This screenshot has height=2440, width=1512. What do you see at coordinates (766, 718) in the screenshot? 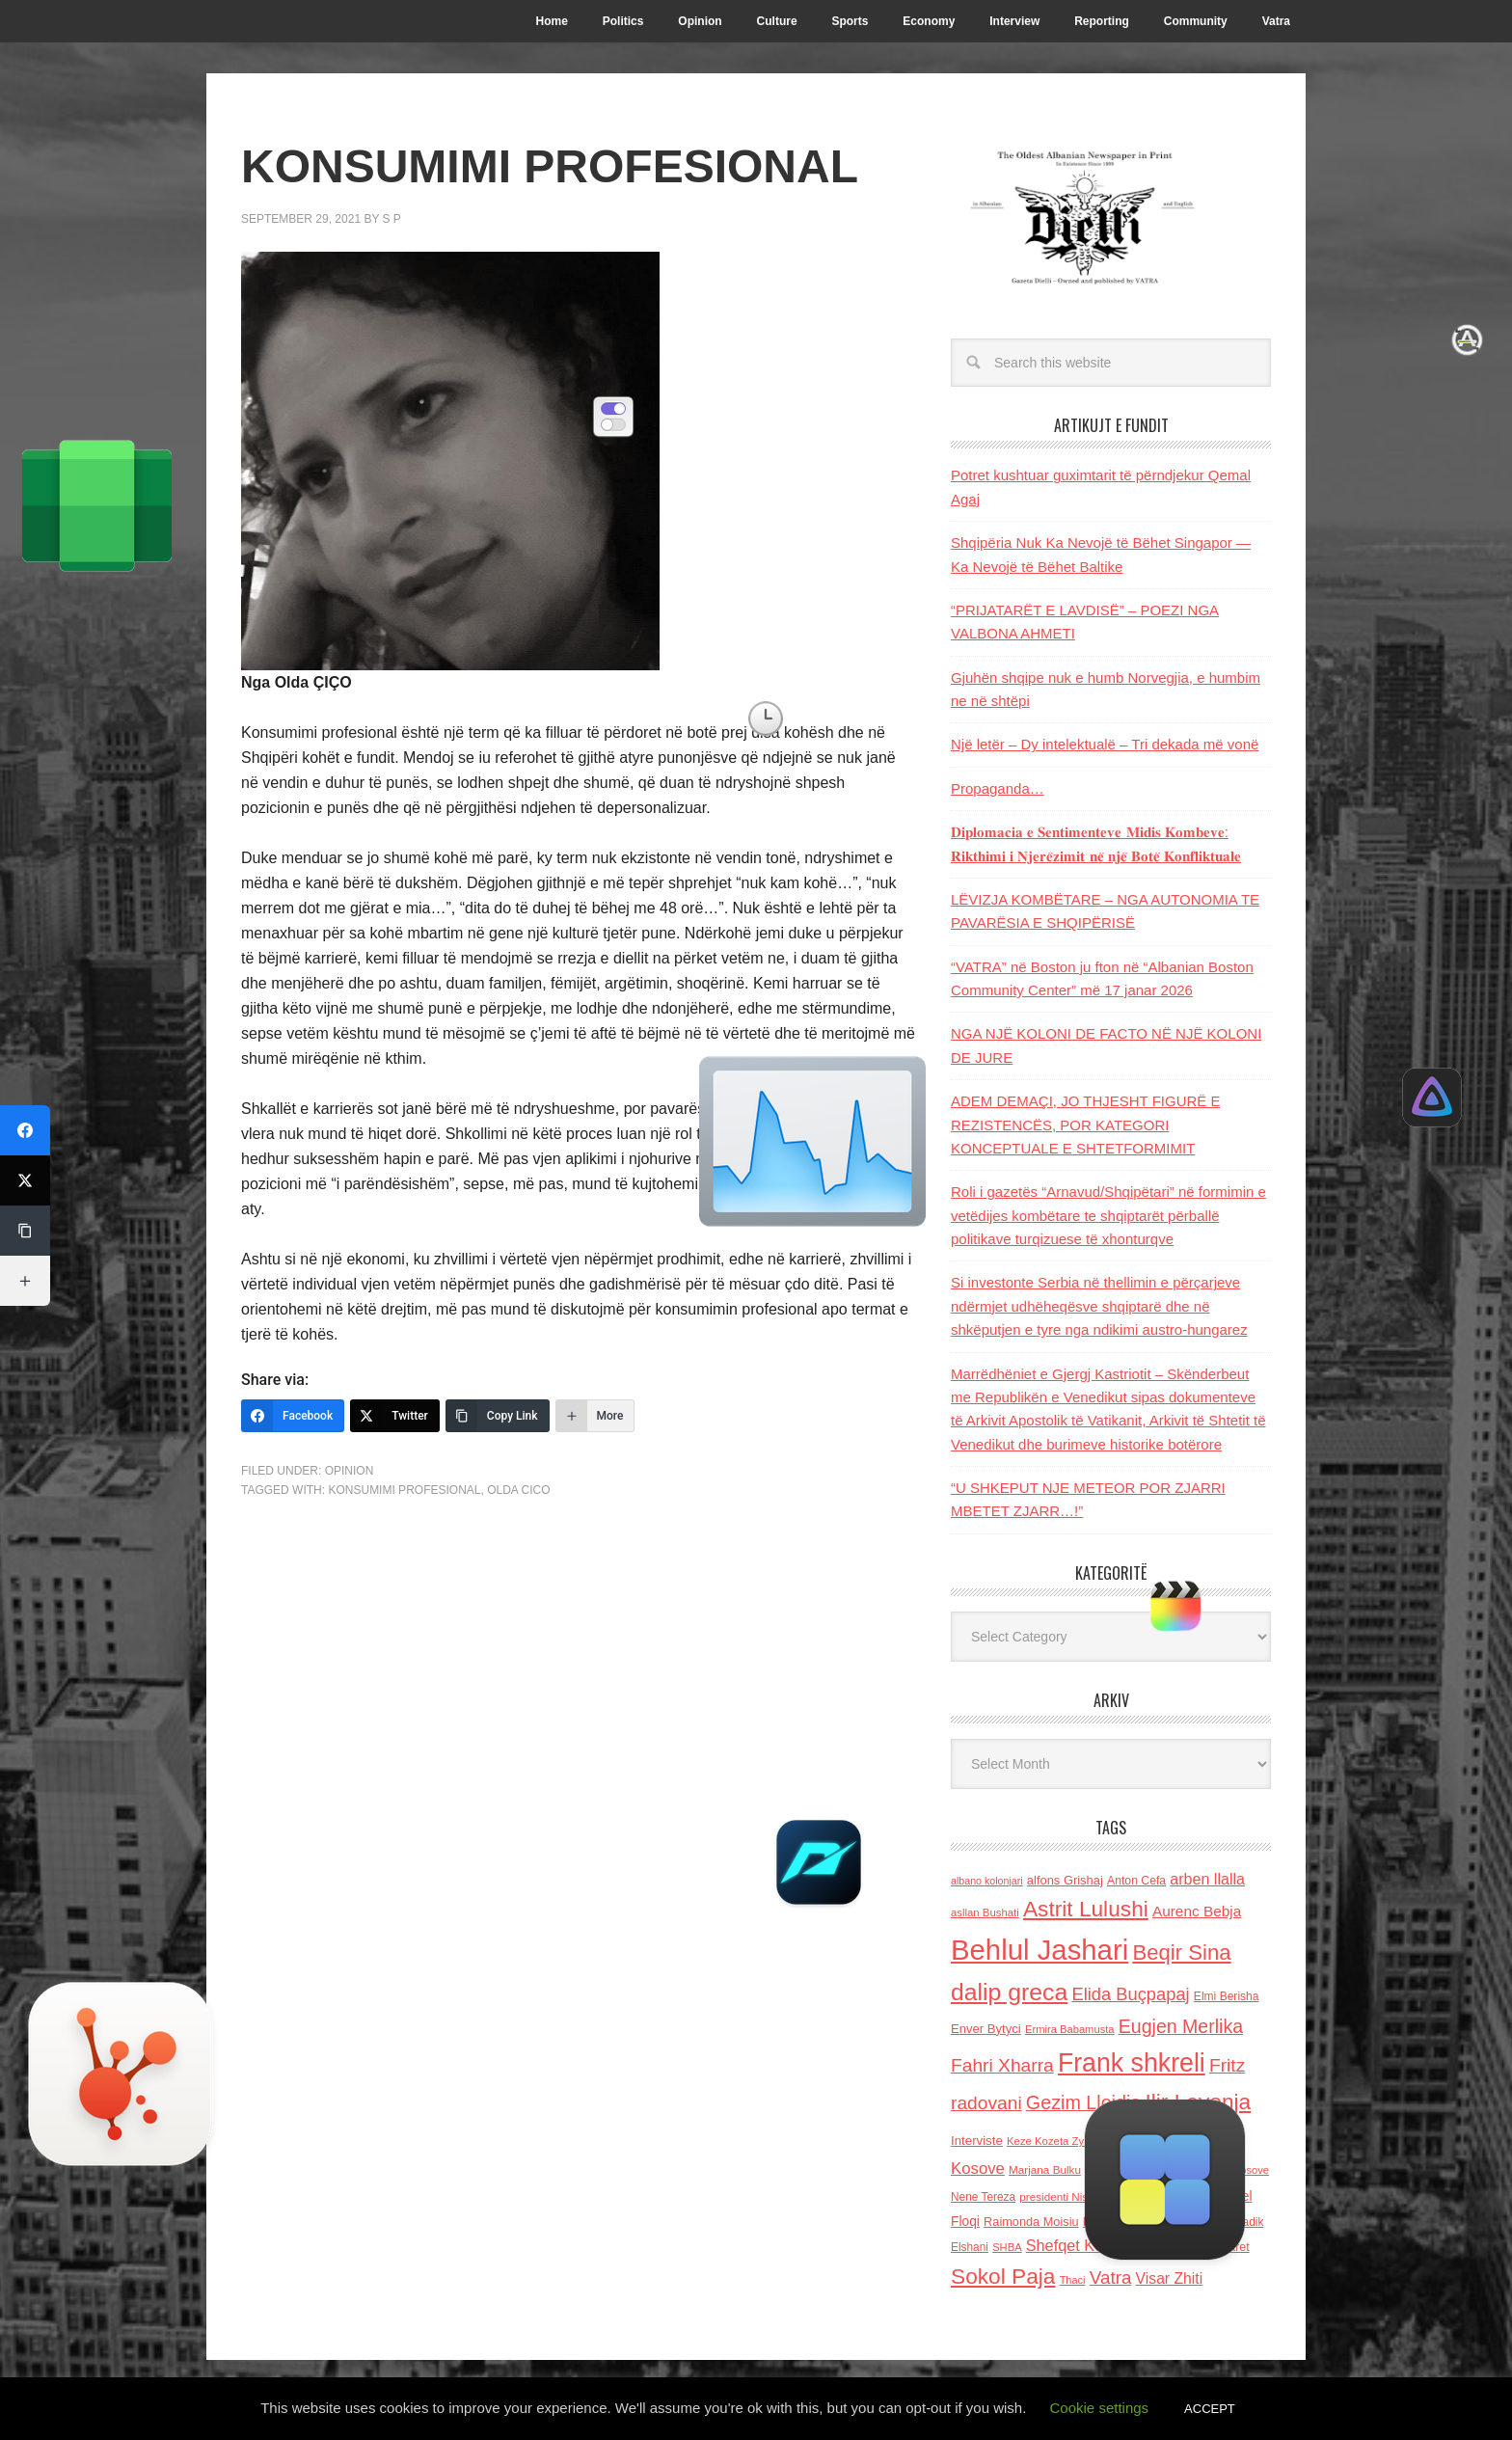
I see `indicates a time-sensitive or scheduled item` at bounding box center [766, 718].